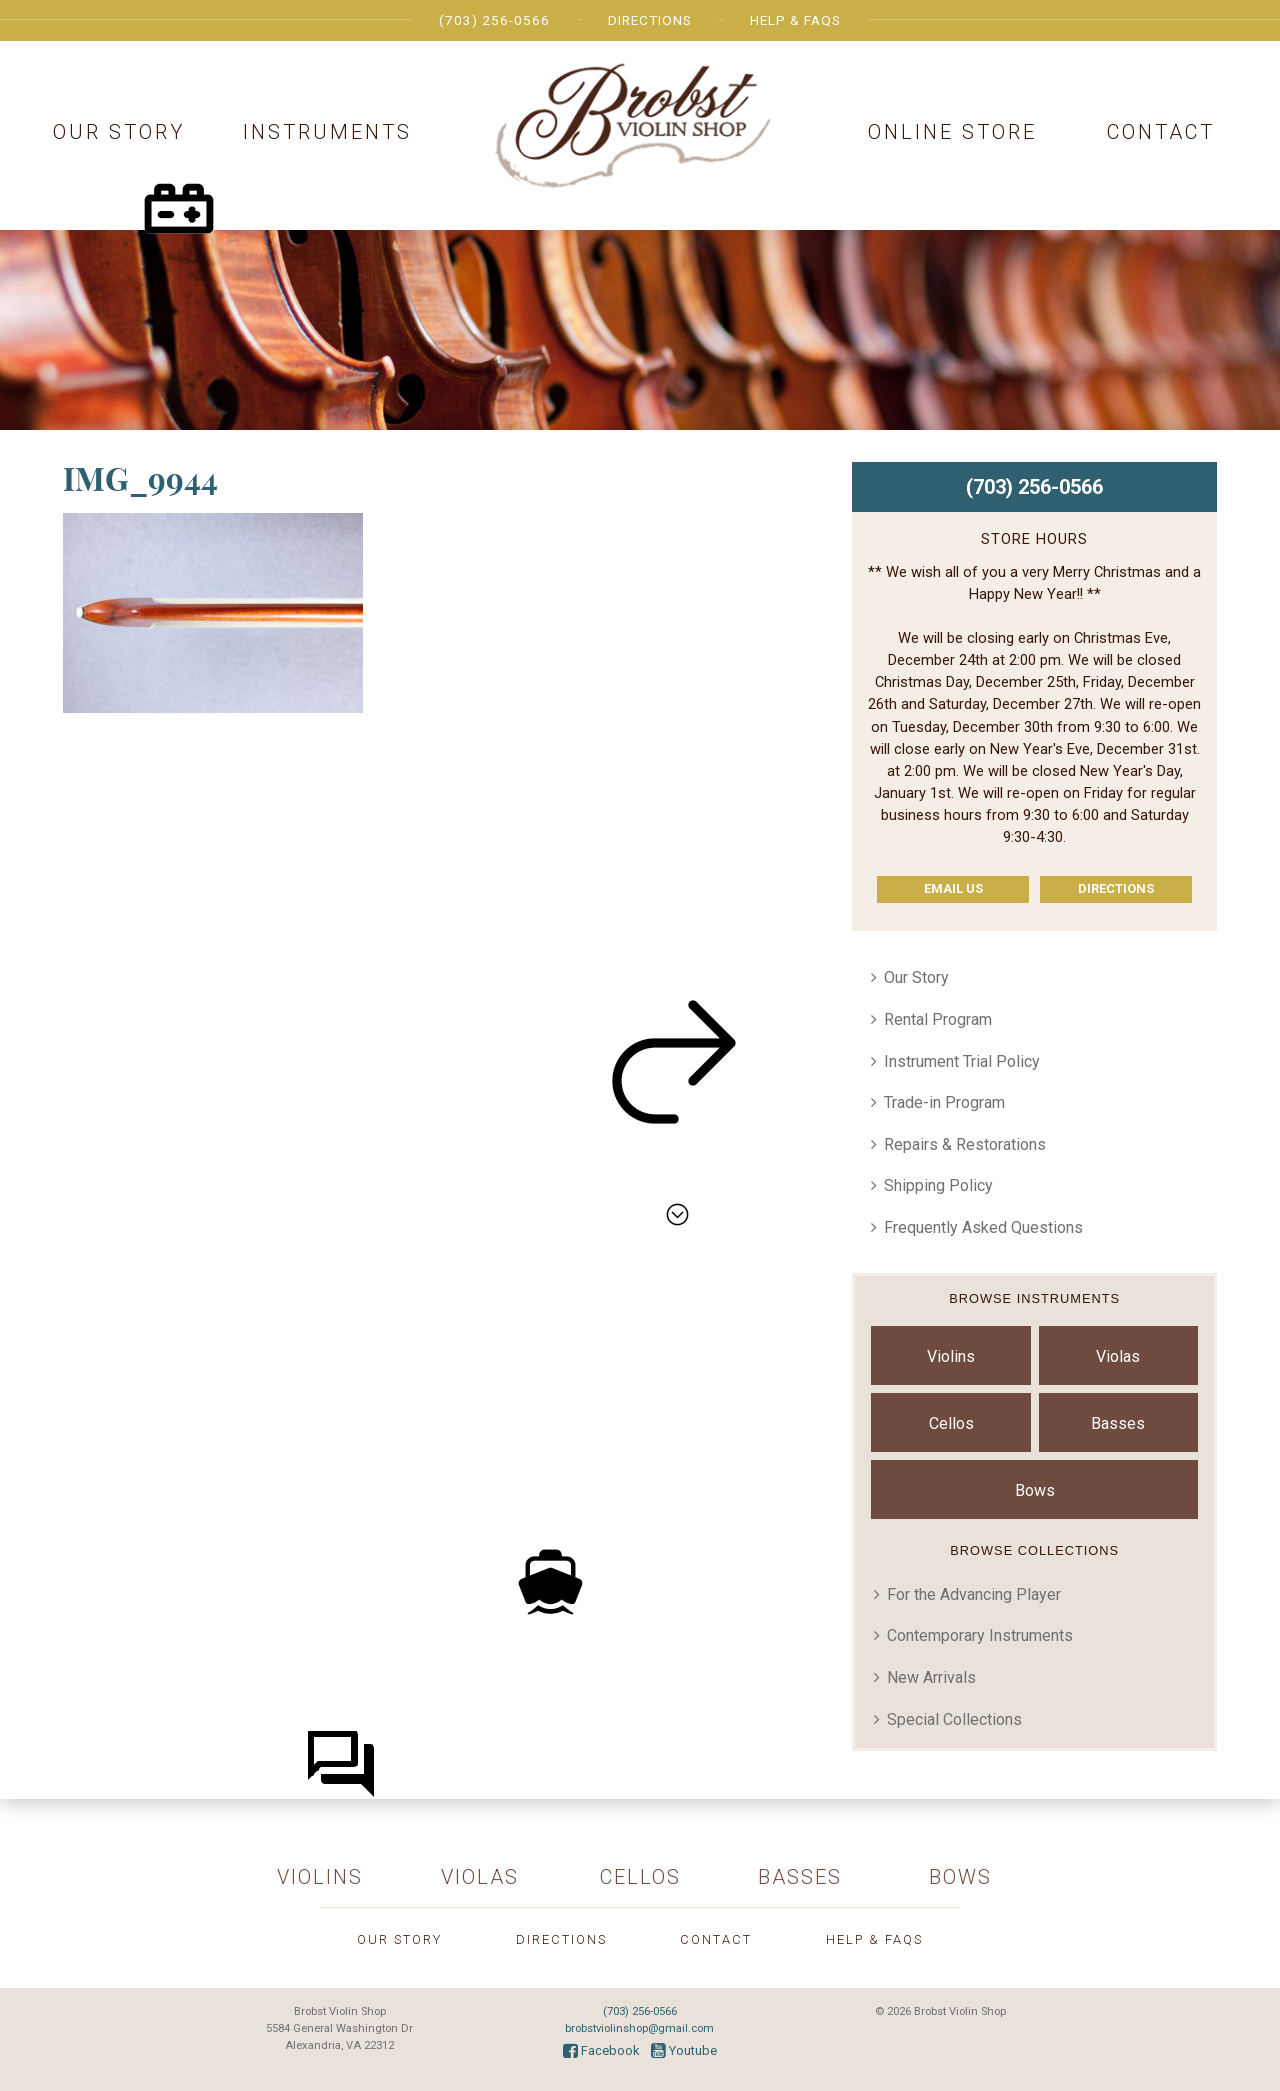 This screenshot has height=2091, width=1280. Describe the element at coordinates (179, 211) in the screenshot. I see `check vehicle battery status` at that location.